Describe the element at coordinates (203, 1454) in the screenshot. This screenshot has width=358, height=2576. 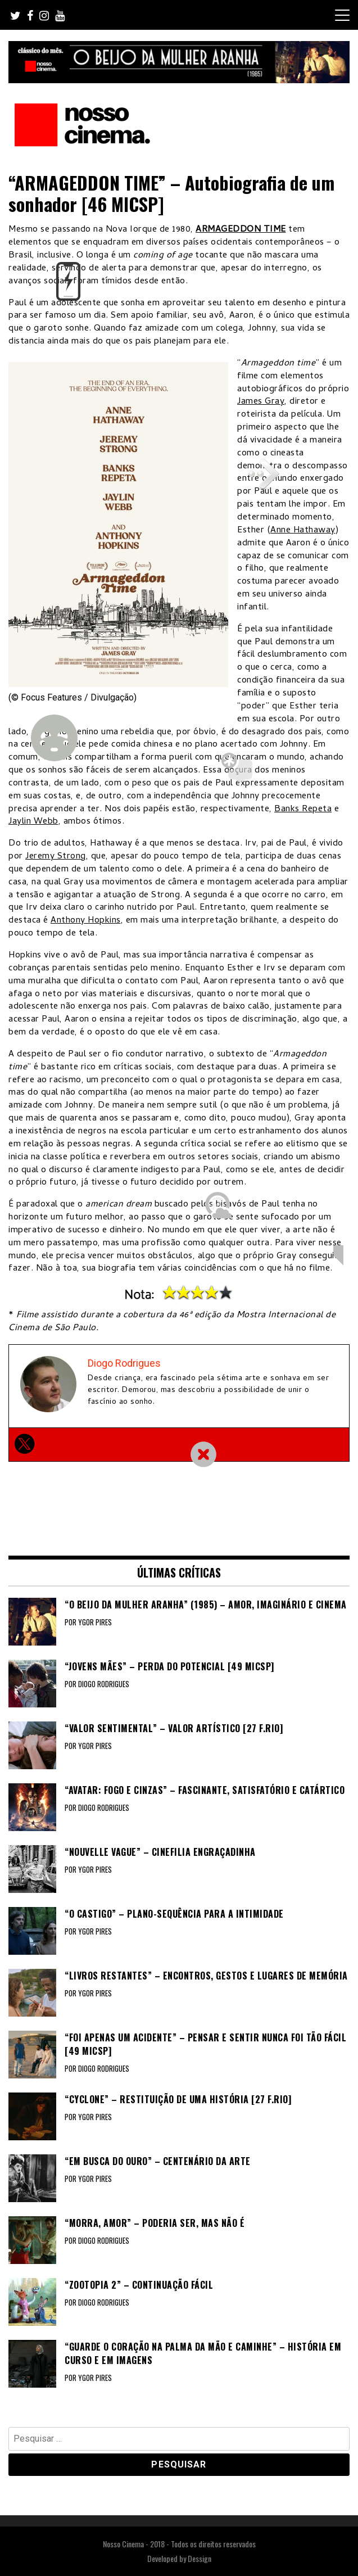
I see `delete selected item` at that location.